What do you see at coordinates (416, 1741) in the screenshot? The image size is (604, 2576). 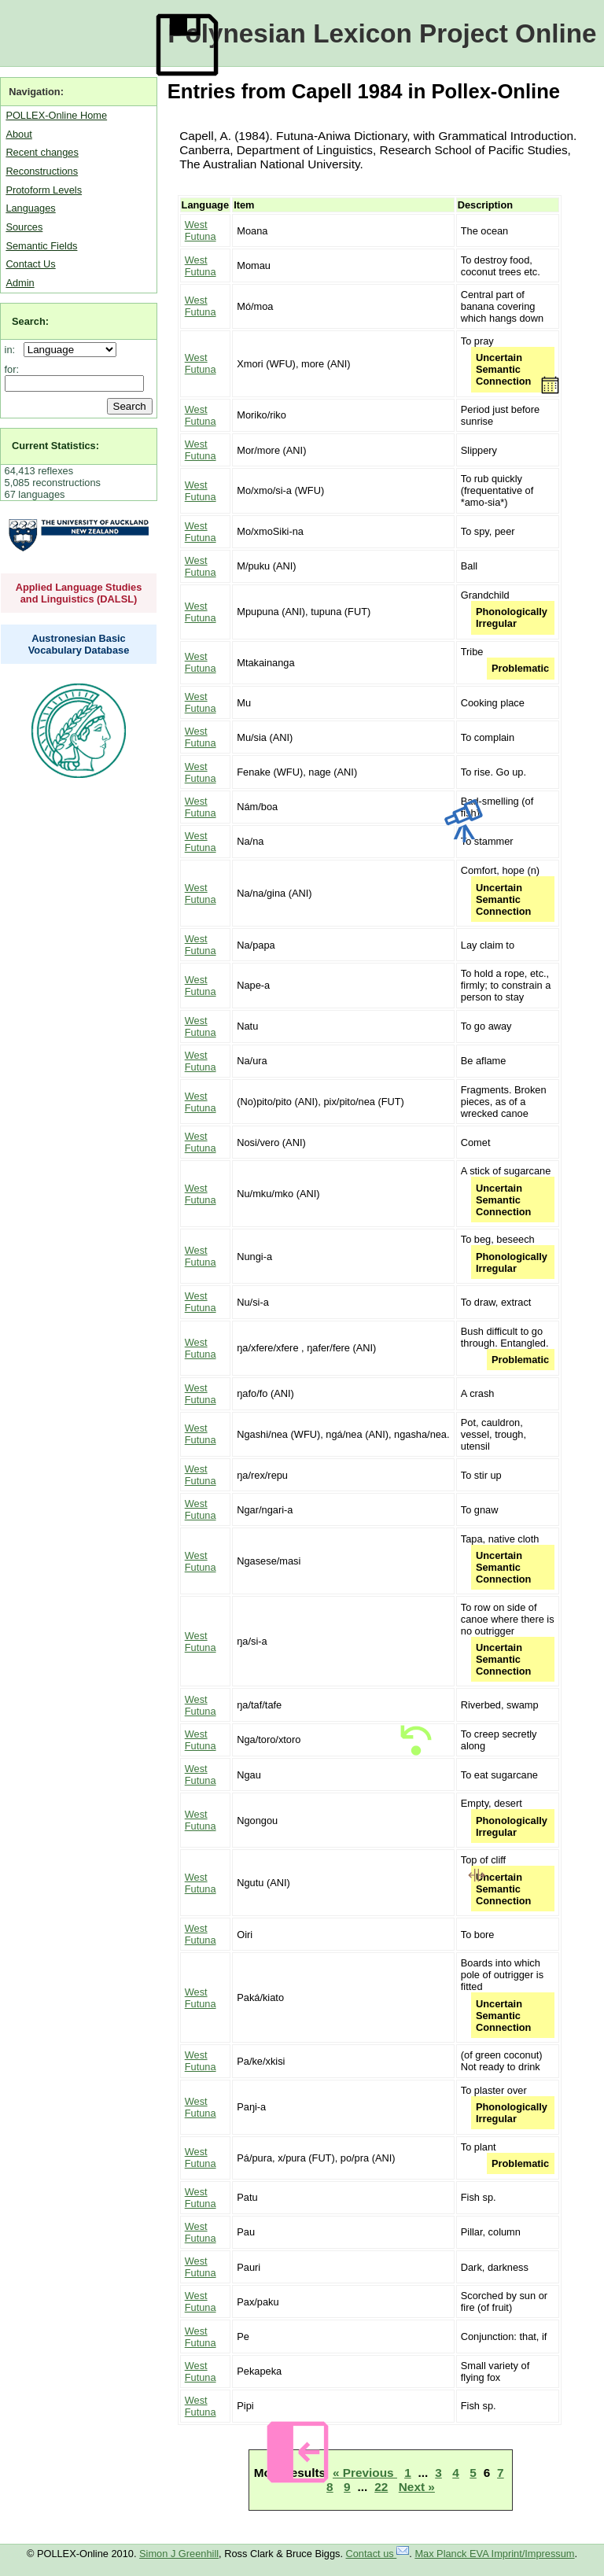 I see `step back to the previous line during debugging` at bounding box center [416, 1741].